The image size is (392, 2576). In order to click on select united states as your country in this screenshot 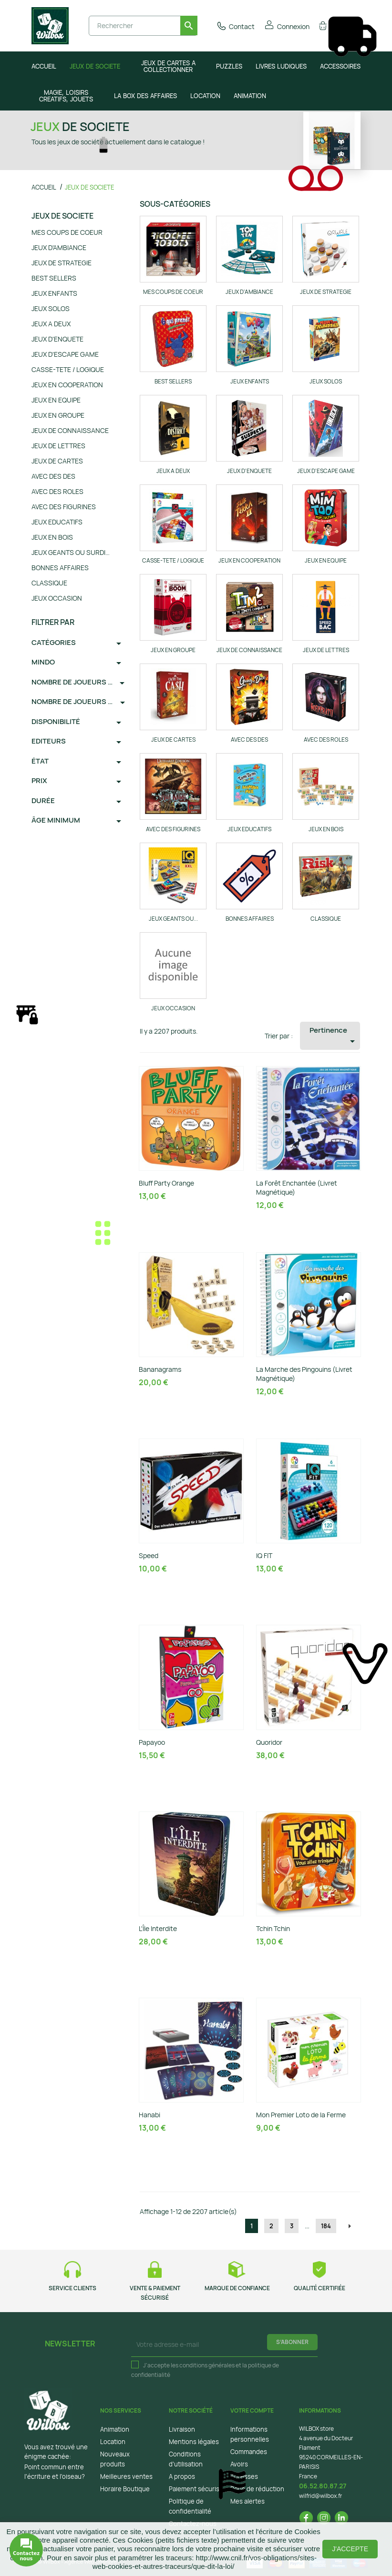, I will do `click(232, 2484)`.